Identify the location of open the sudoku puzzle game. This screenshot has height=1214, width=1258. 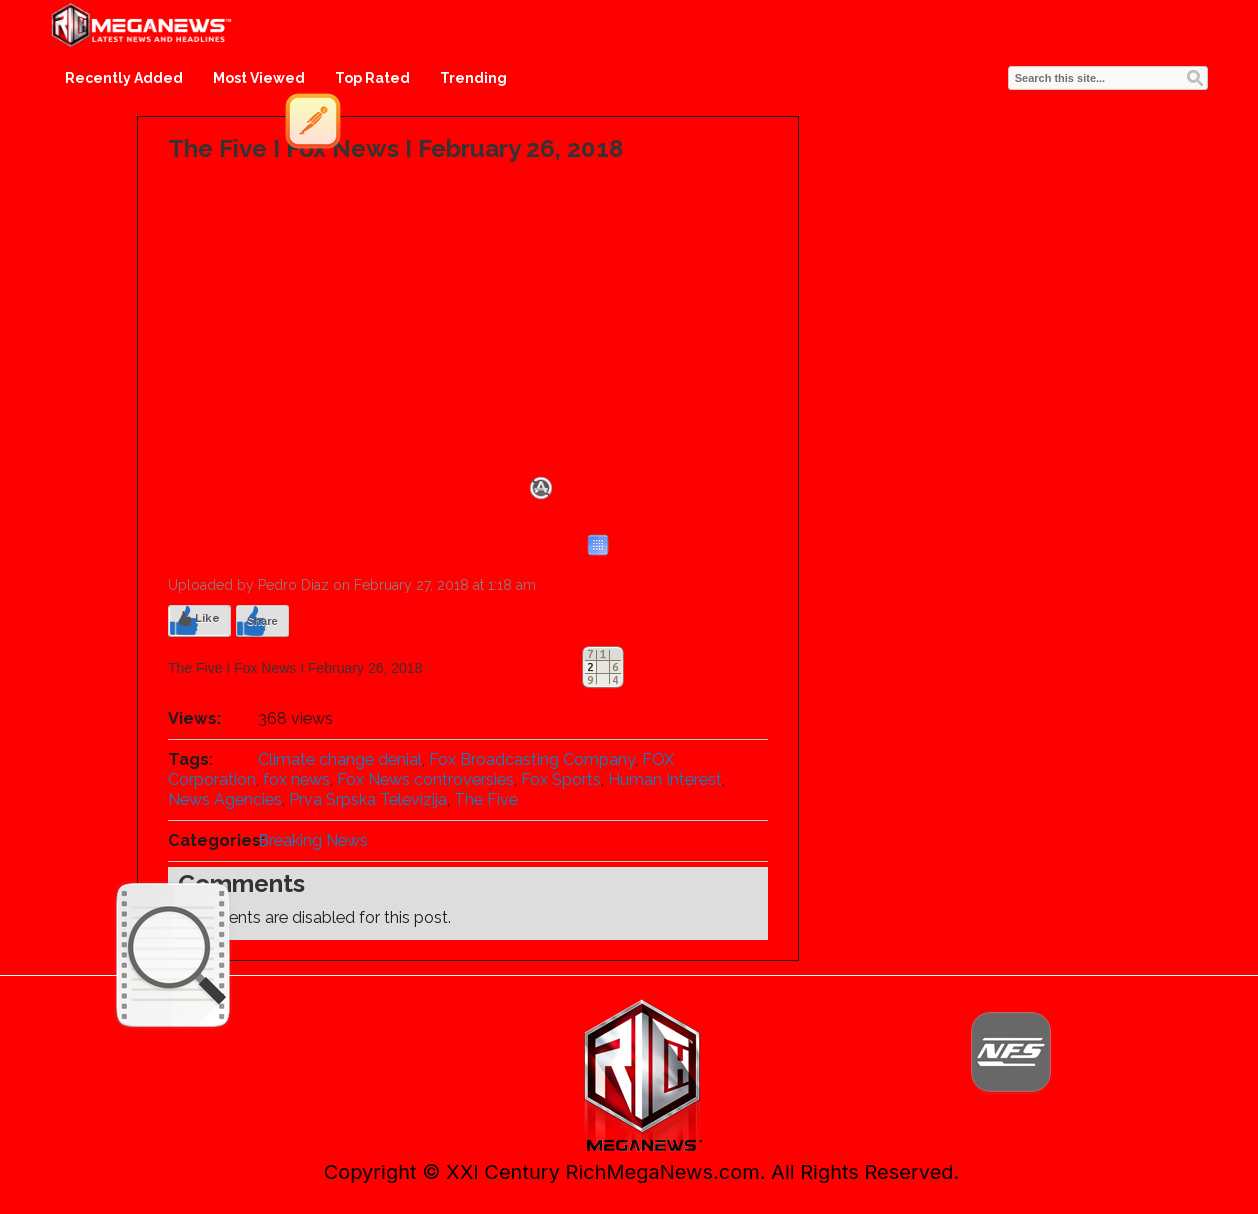
(603, 667).